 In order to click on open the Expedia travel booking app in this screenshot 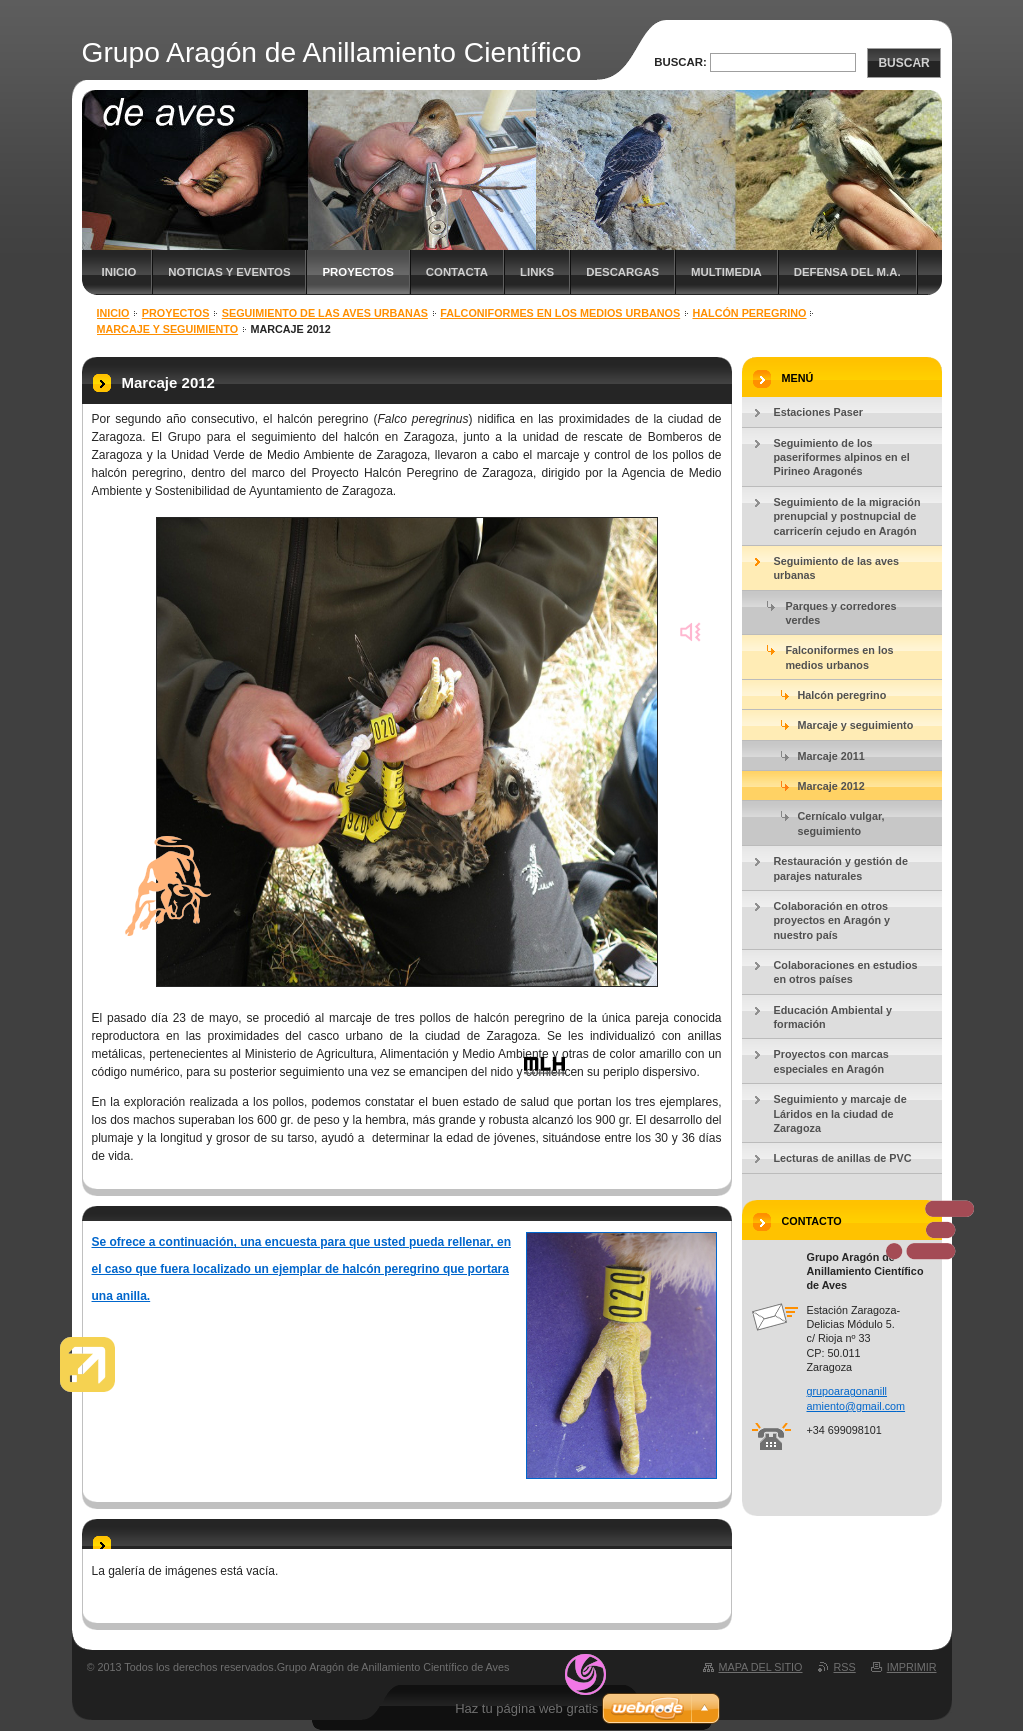, I will do `click(87, 1364)`.